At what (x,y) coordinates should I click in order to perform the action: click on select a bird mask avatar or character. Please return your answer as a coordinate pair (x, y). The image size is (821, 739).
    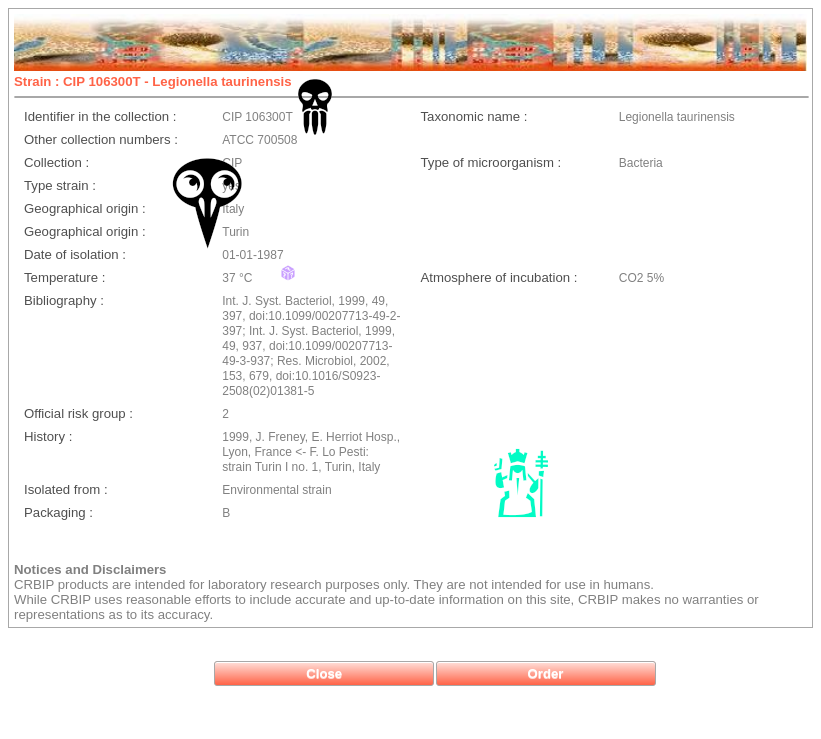
    Looking at the image, I should click on (208, 203).